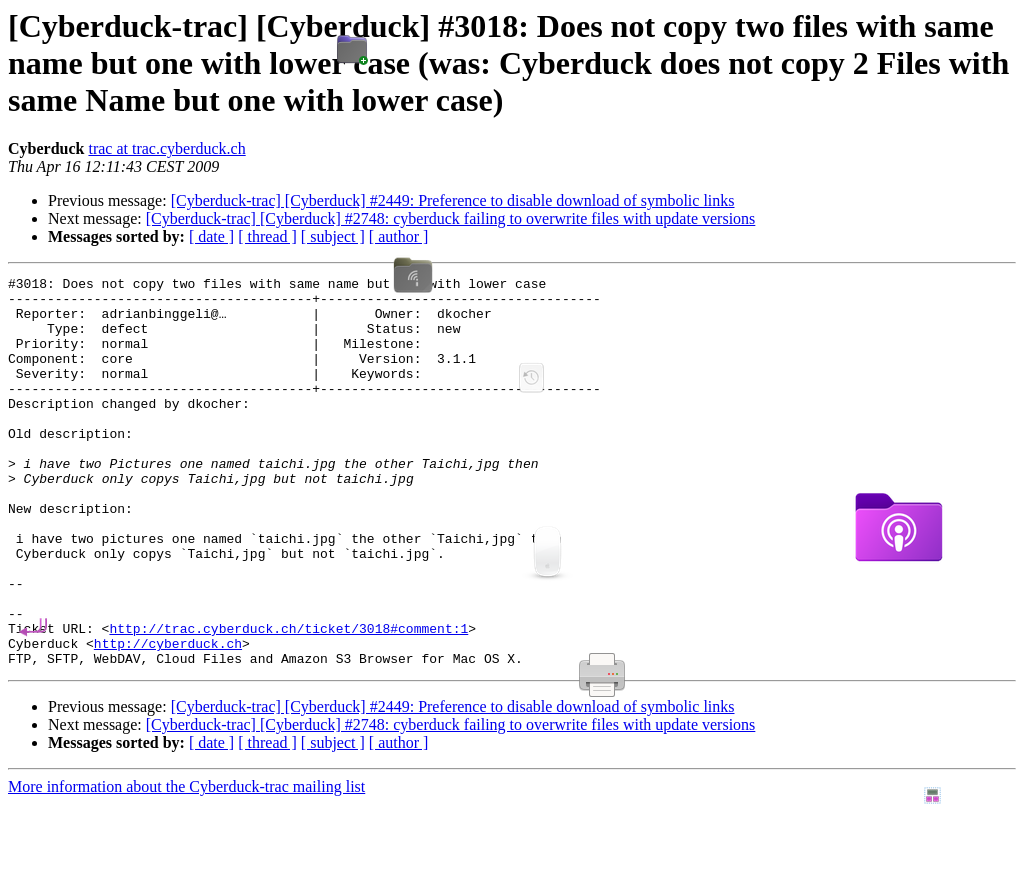  Describe the element at coordinates (898, 529) in the screenshot. I see `open folder containing podcast files` at that location.